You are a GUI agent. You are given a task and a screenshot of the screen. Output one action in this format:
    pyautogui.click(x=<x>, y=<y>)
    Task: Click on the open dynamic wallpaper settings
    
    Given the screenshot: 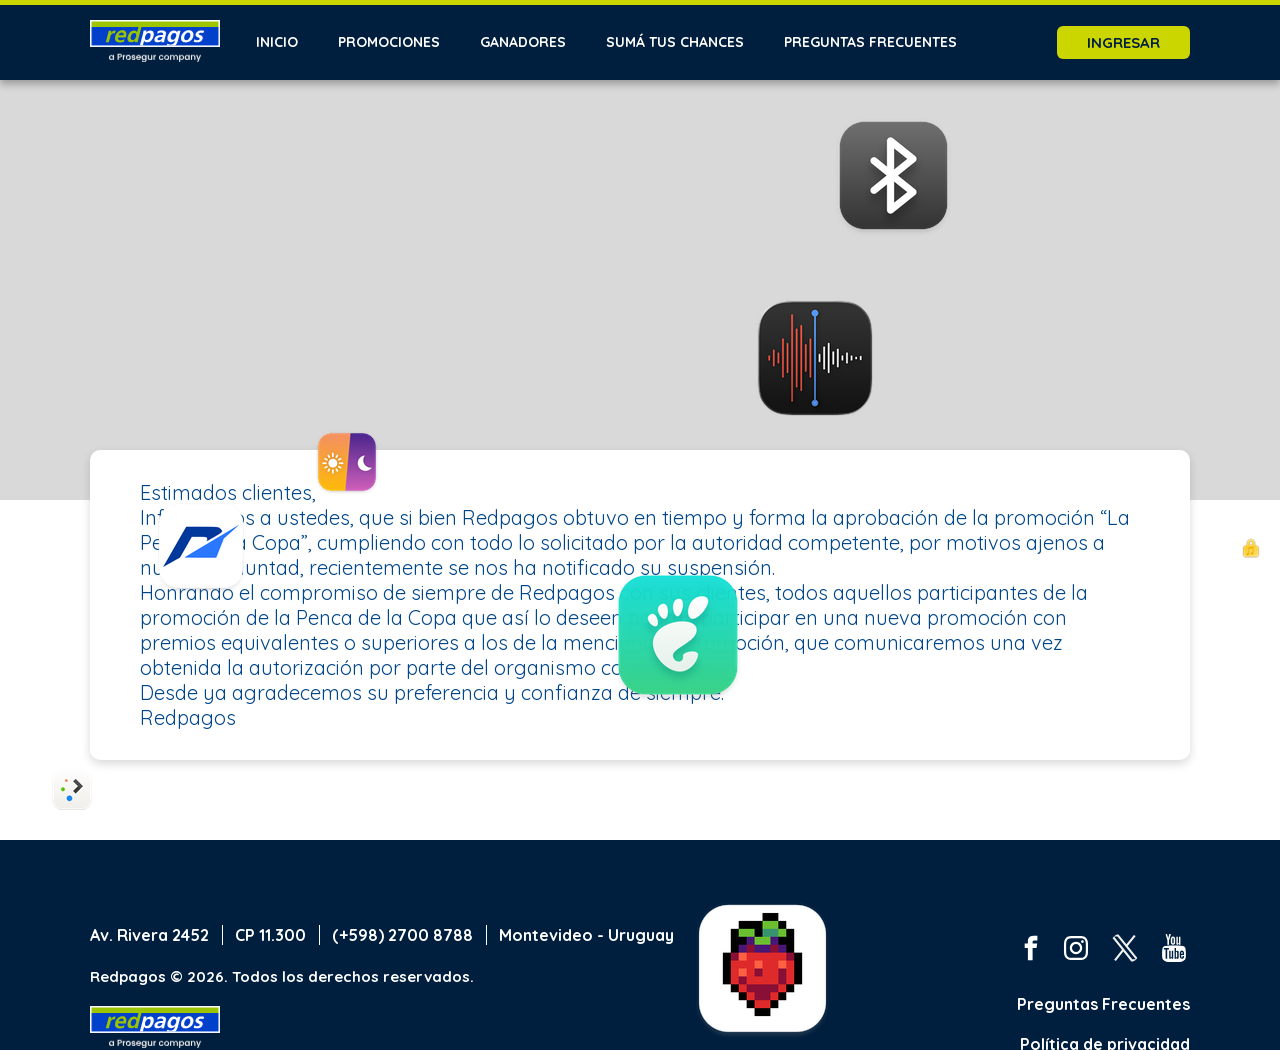 What is the action you would take?
    pyautogui.click(x=347, y=462)
    